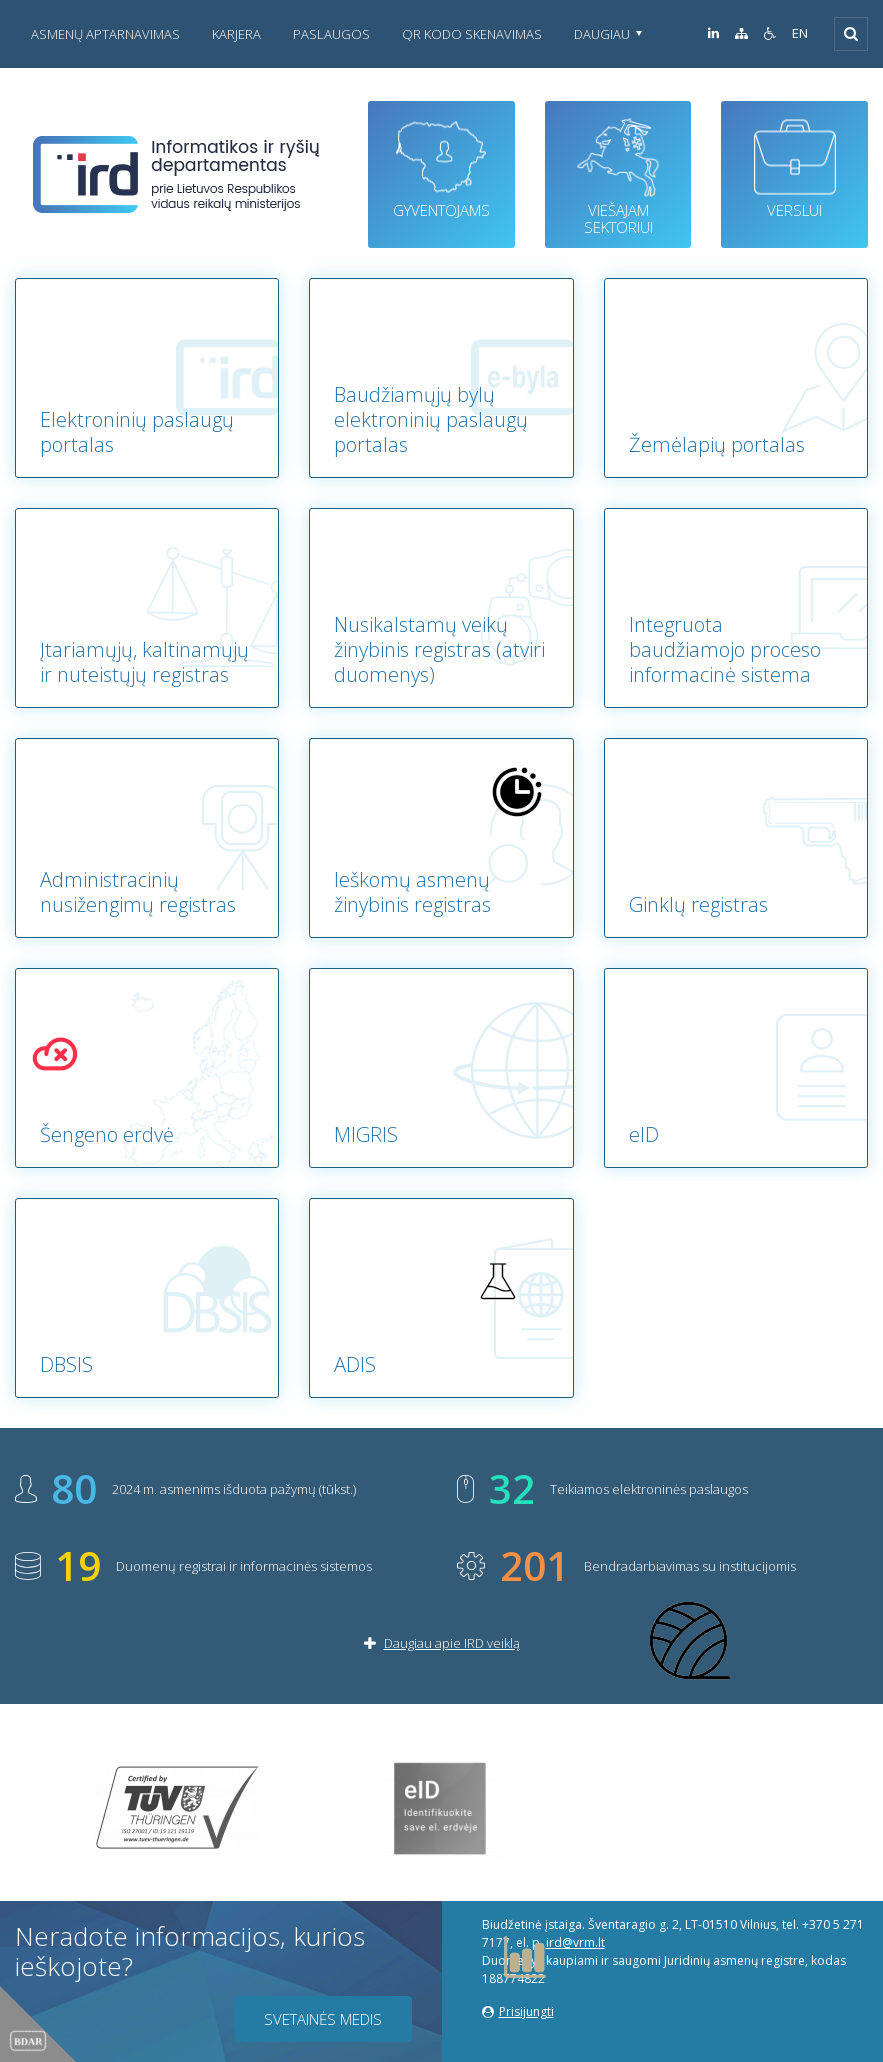  What do you see at coordinates (498, 1282) in the screenshot?
I see `access lab or experimental features` at bounding box center [498, 1282].